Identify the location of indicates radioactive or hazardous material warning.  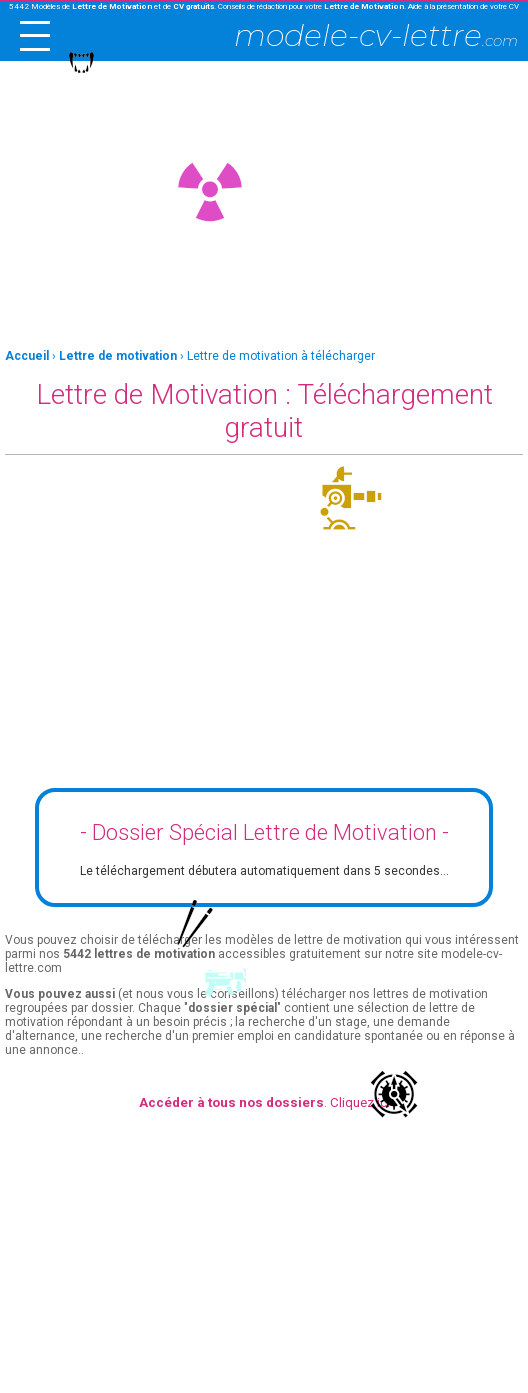
(210, 192).